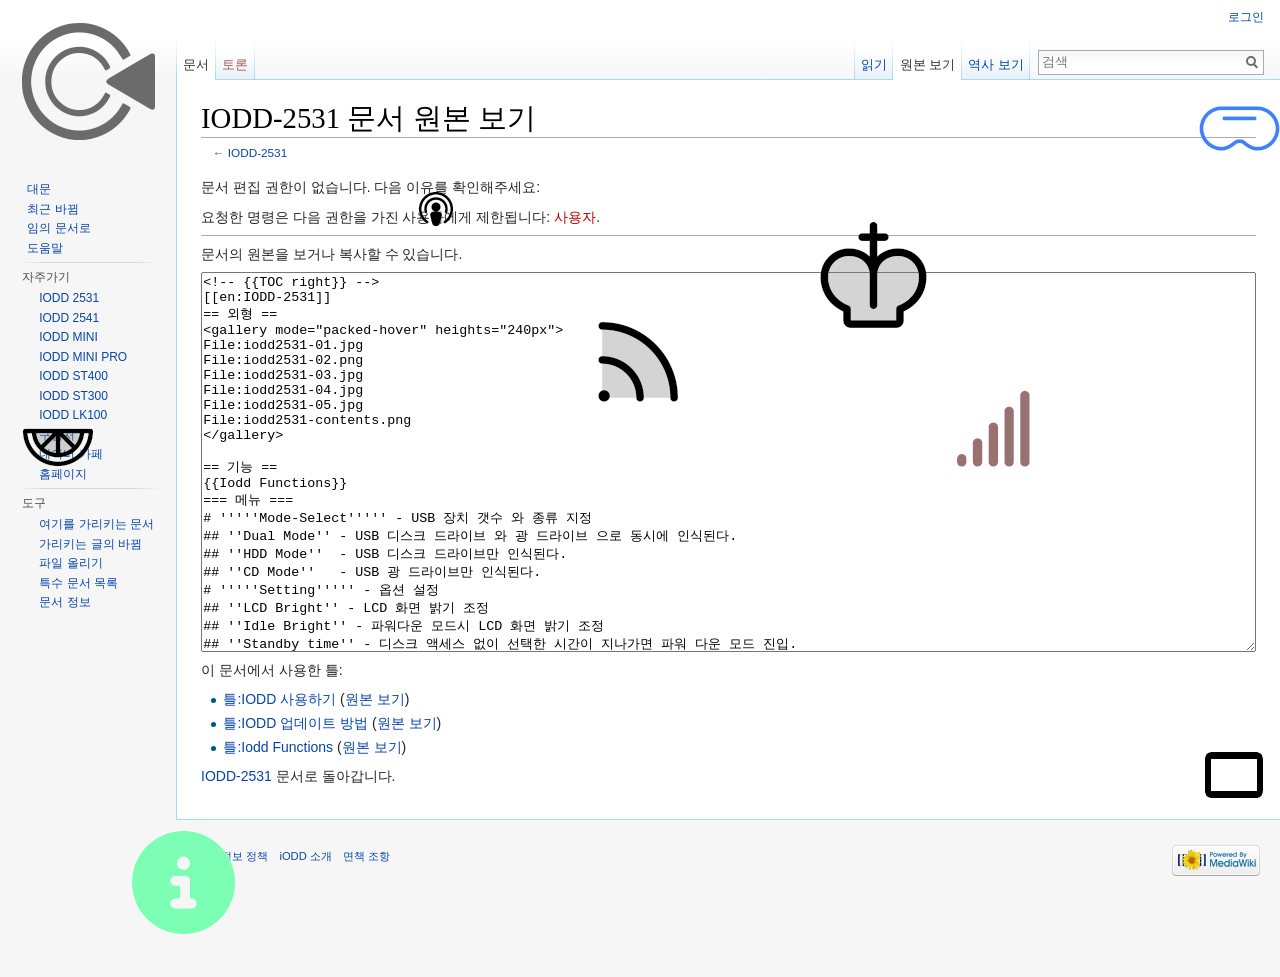 The image size is (1280, 977). I want to click on indicates premium or royal status, so click(873, 282).